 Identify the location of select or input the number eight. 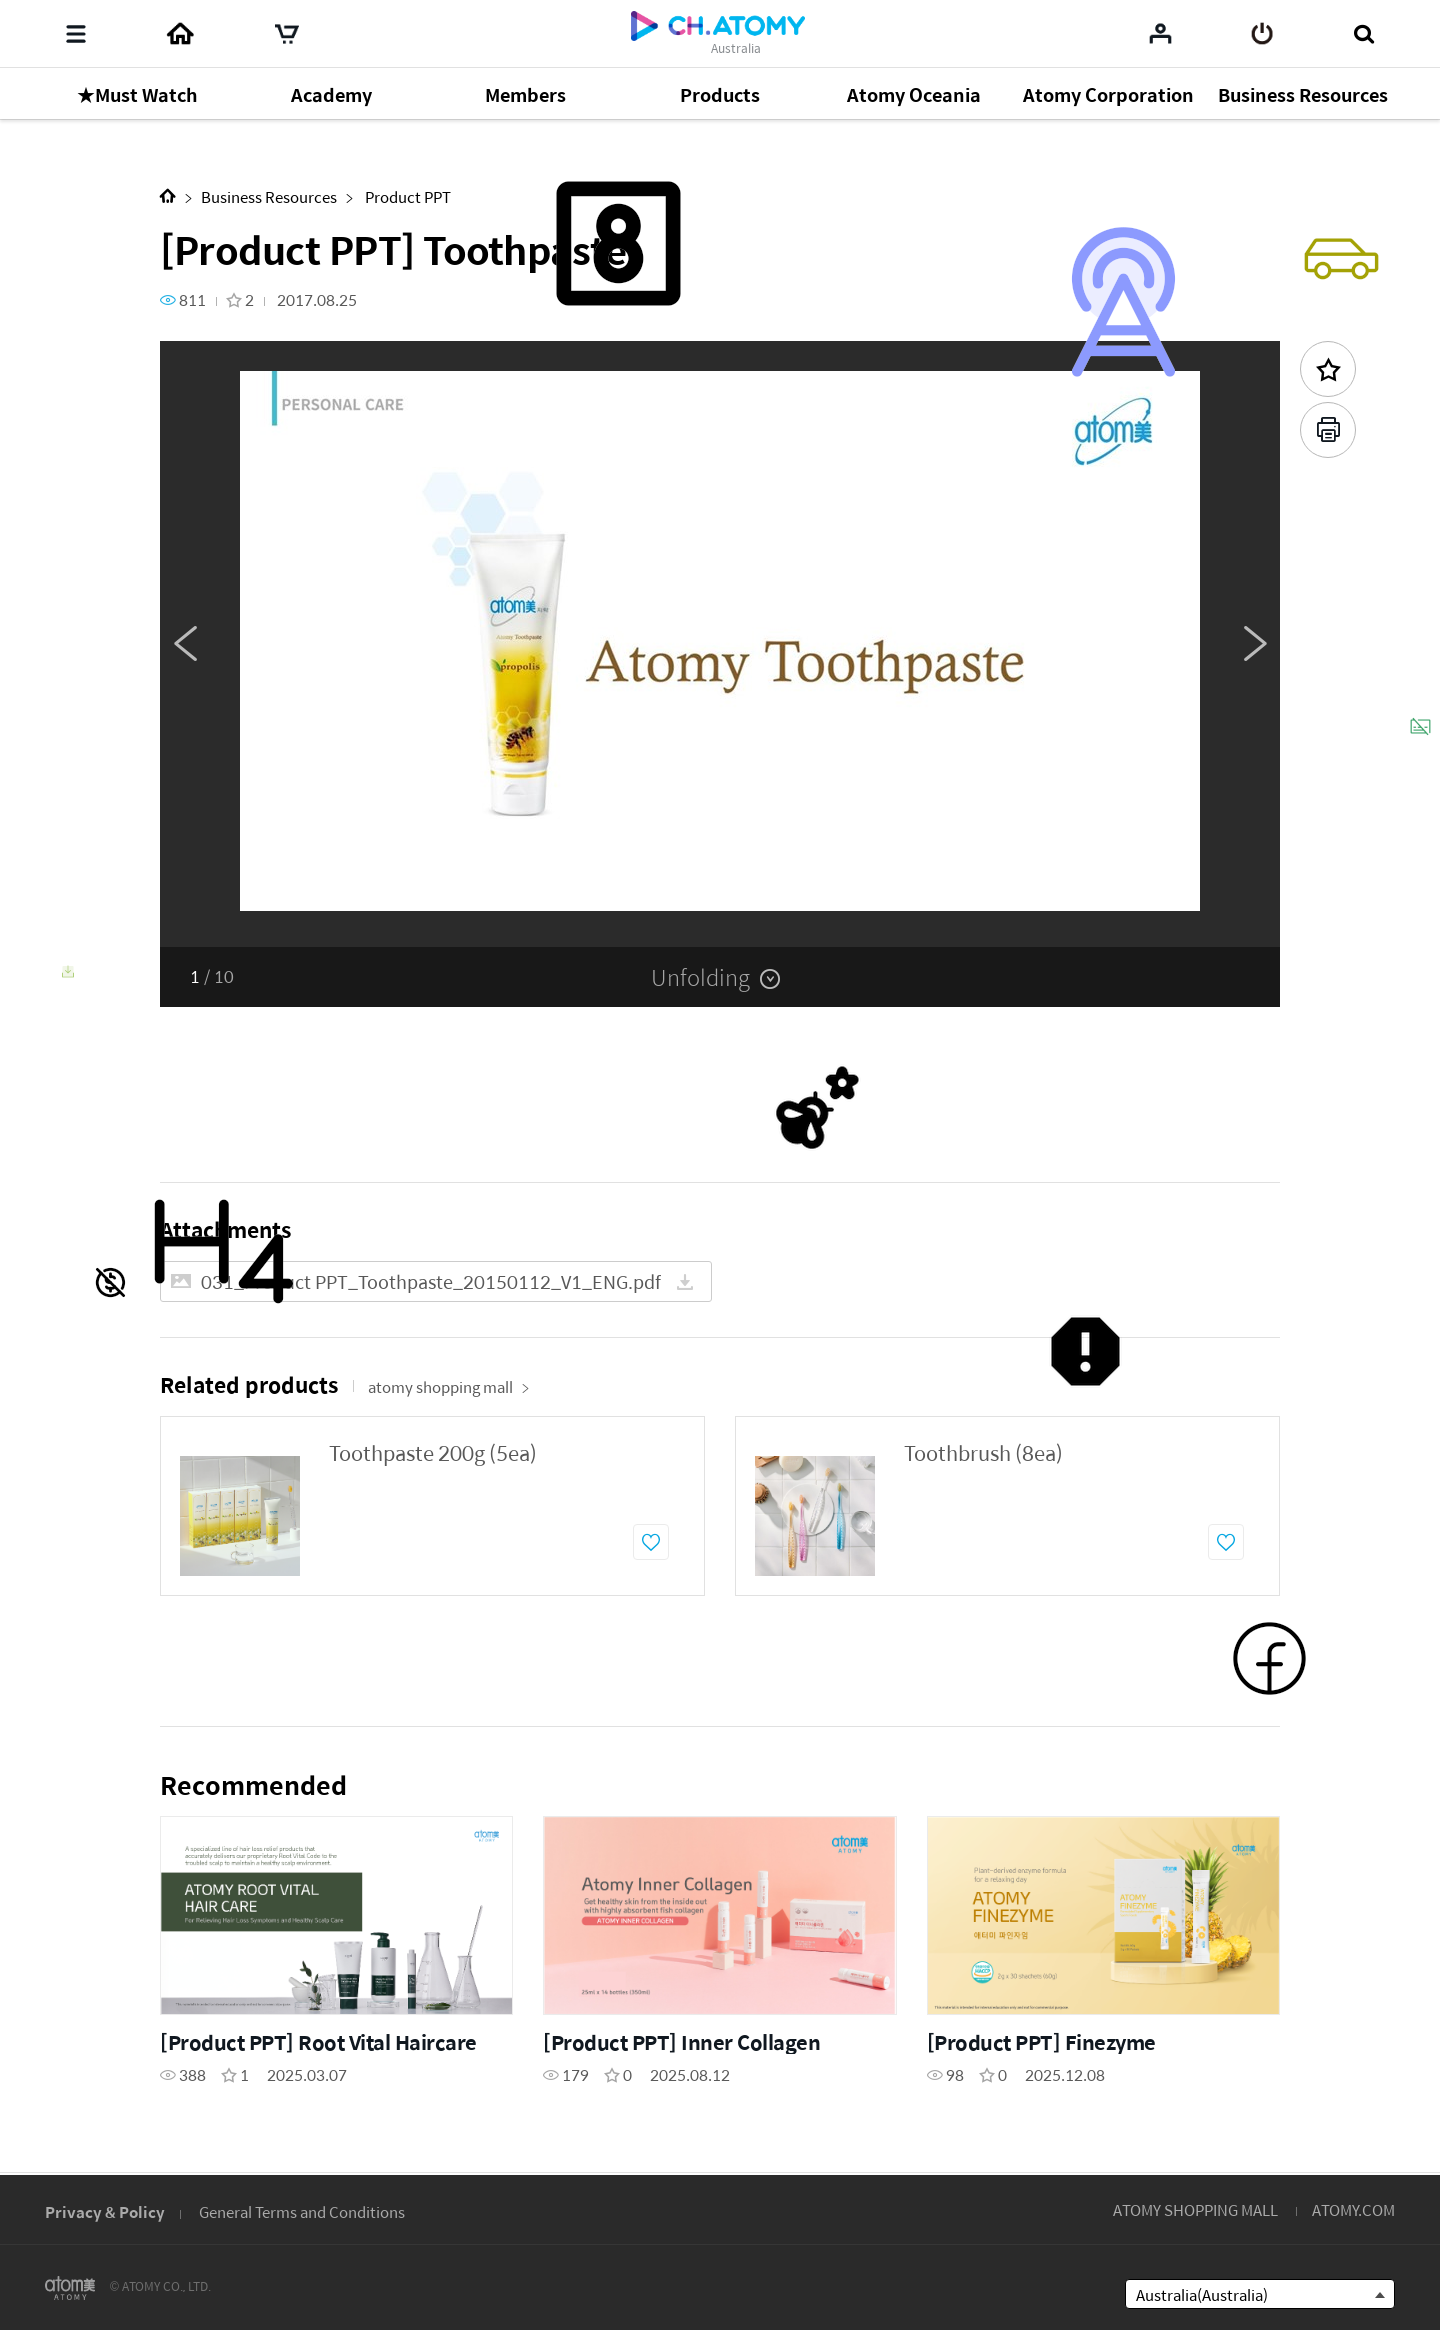
(618, 243).